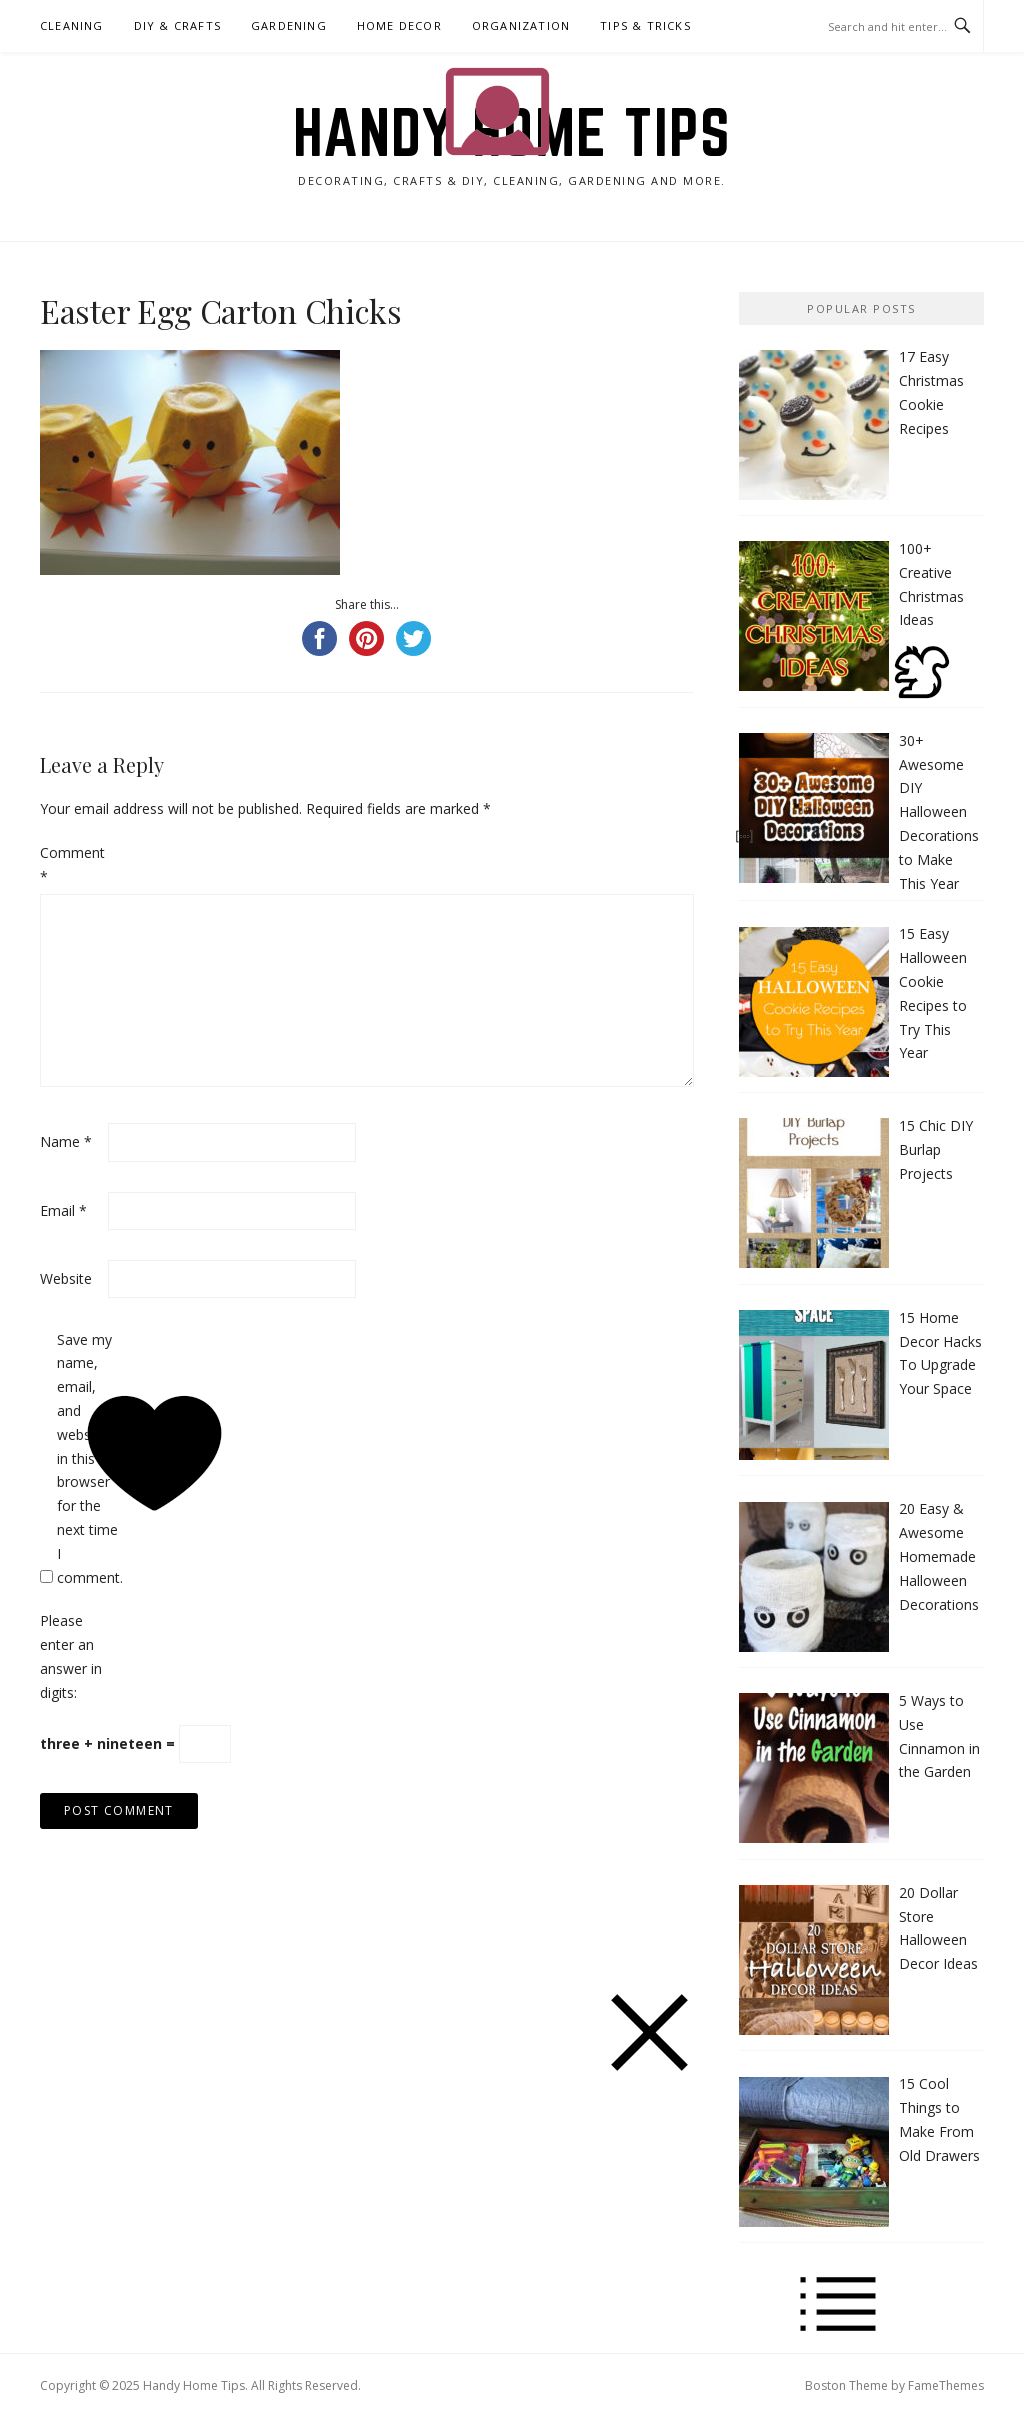 Image resolution: width=1024 pixels, height=2419 pixels. Describe the element at coordinates (838, 2304) in the screenshot. I see `view items as a bulleted list` at that location.